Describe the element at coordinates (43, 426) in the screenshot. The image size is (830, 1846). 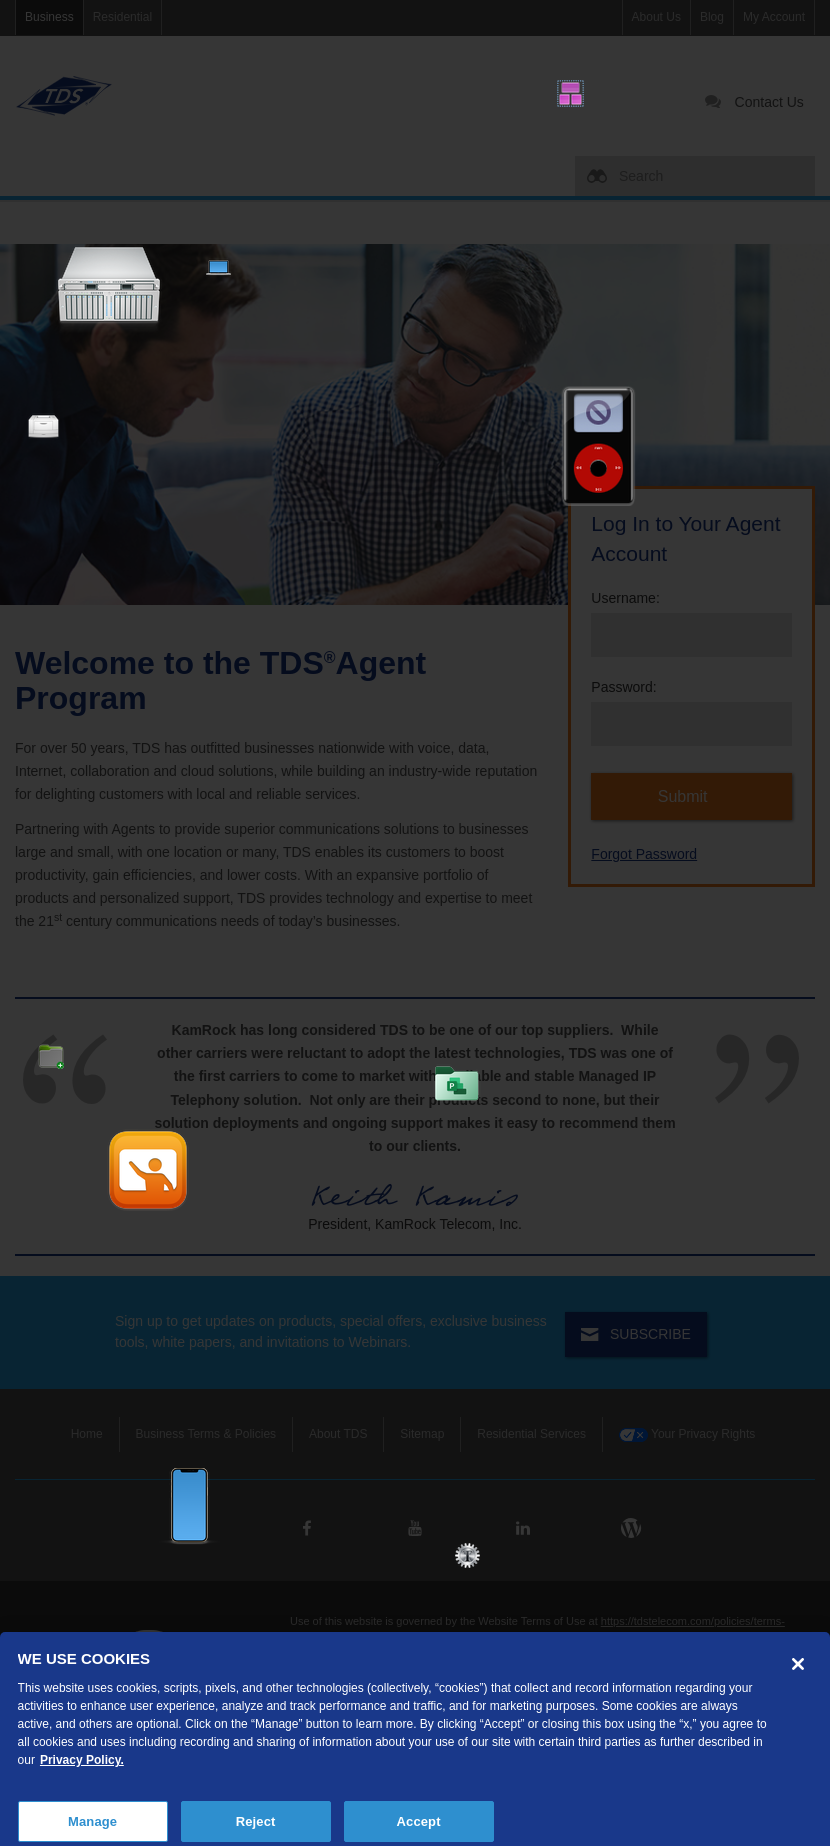
I see `print document using postscript printer` at that location.